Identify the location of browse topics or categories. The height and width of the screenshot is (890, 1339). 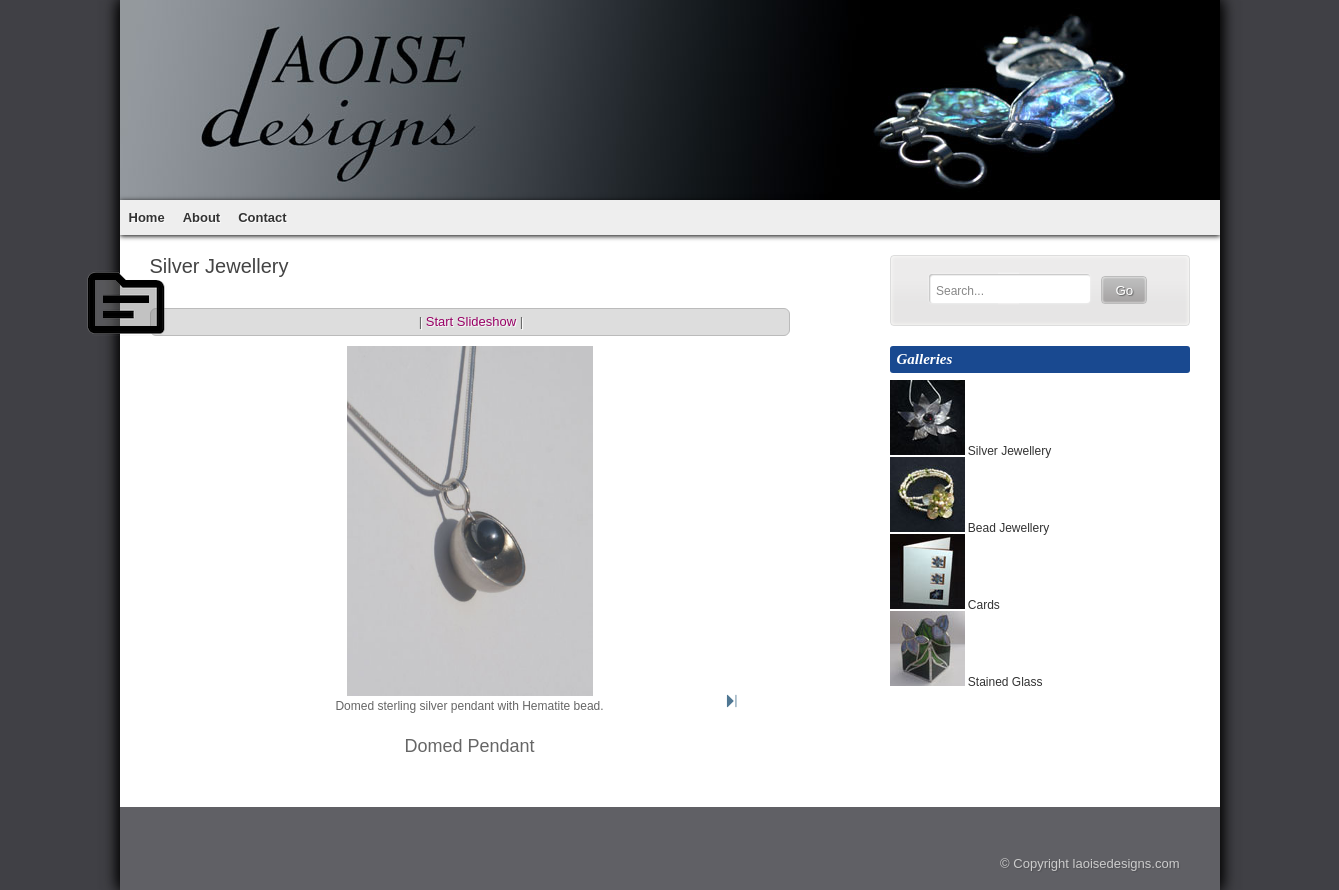
(126, 303).